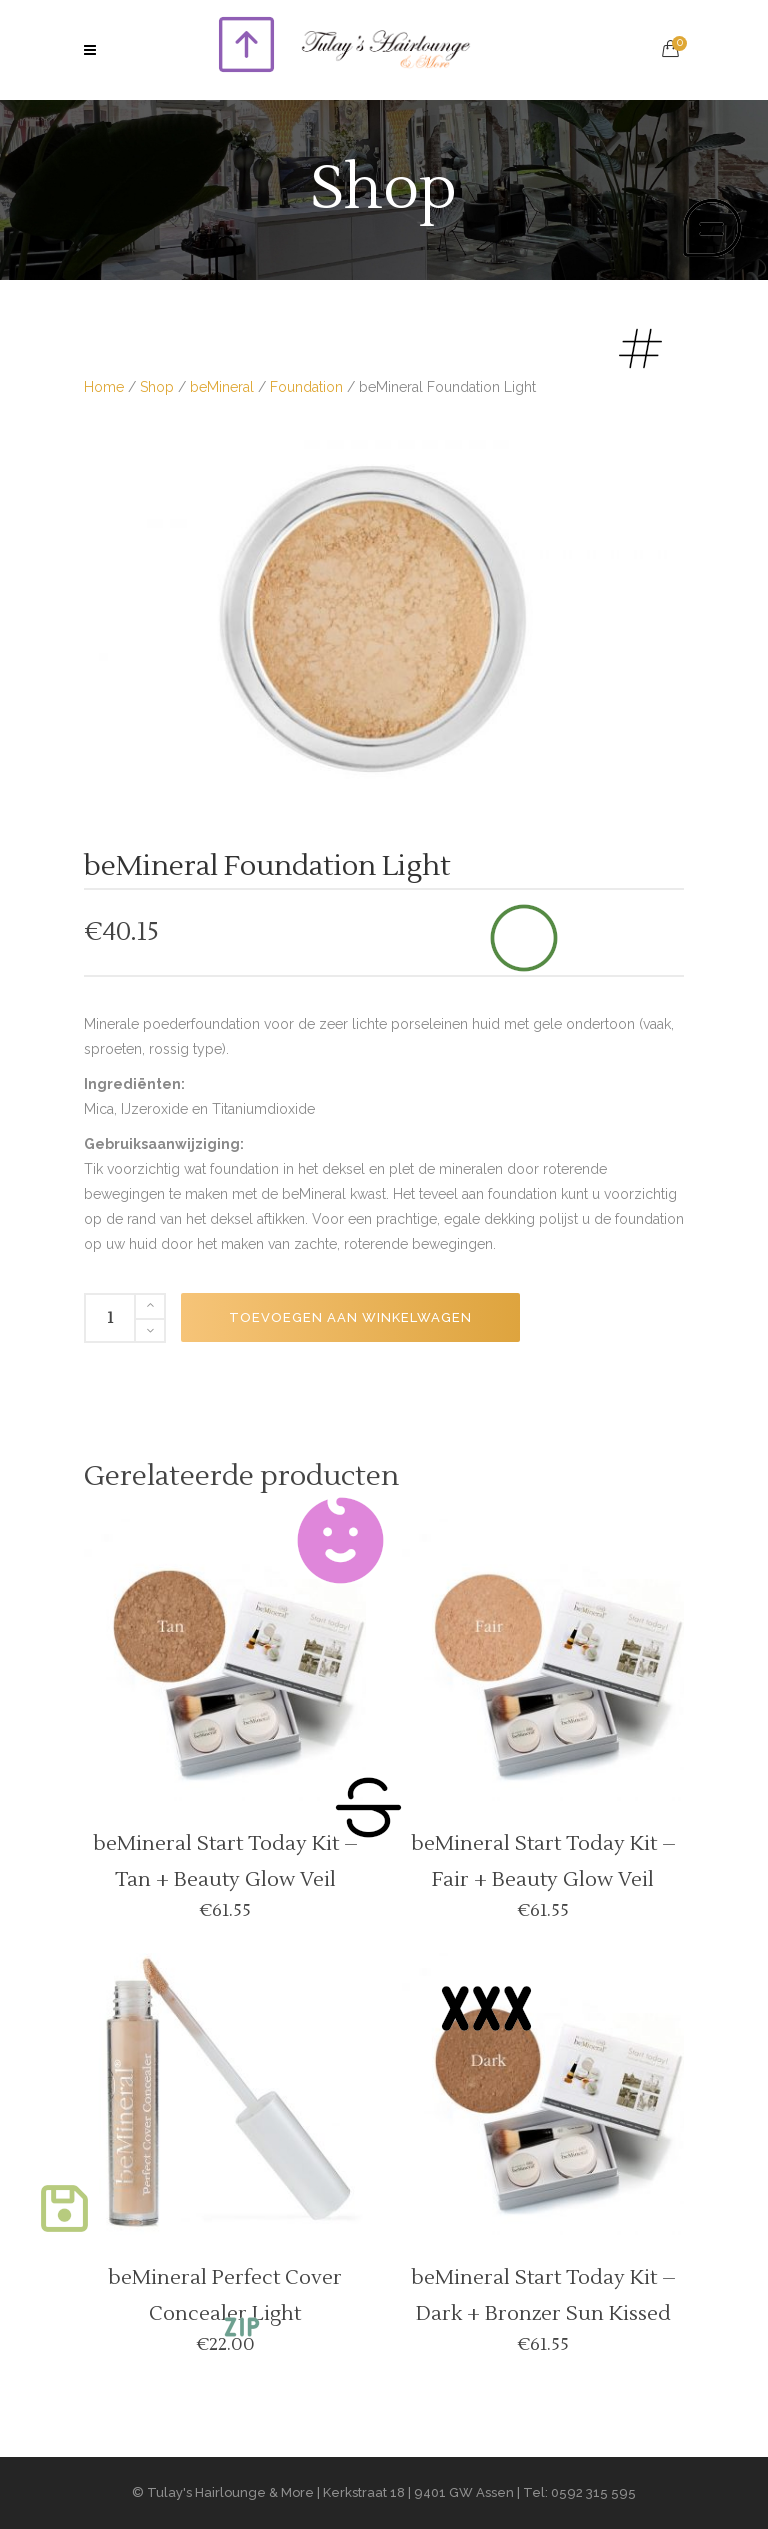  Describe the element at coordinates (640, 348) in the screenshot. I see `view or browse hashtags` at that location.